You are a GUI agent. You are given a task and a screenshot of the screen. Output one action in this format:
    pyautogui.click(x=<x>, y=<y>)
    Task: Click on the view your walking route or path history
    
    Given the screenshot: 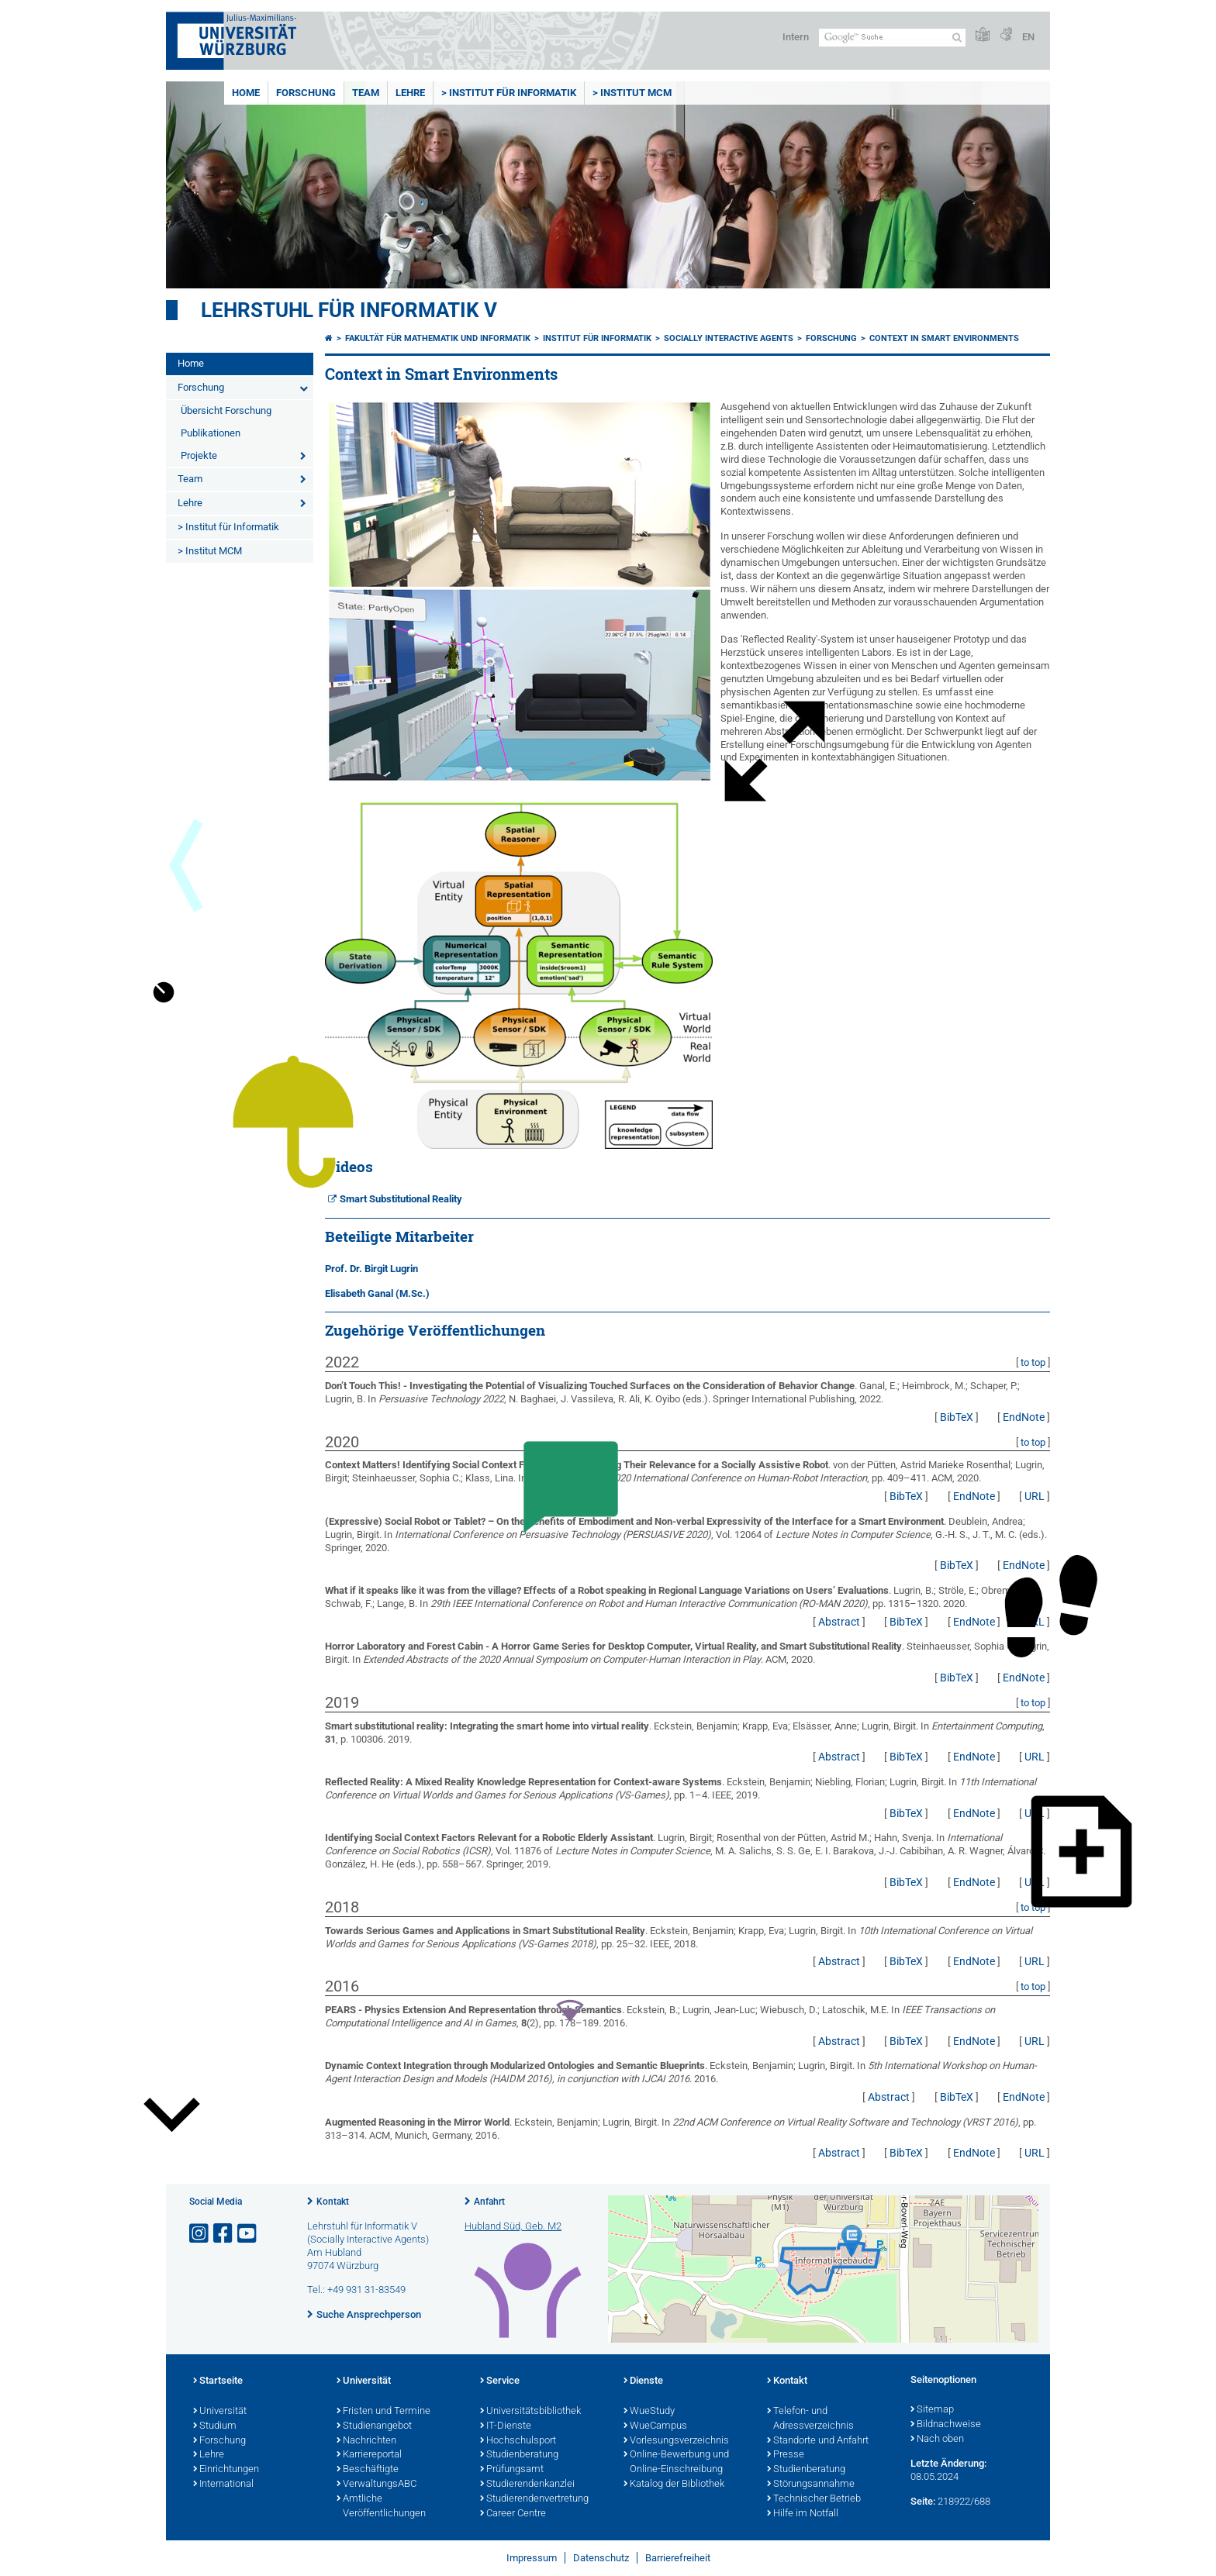 What is the action you would take?
    pyautogui.click(x=1048, y=1607)
    